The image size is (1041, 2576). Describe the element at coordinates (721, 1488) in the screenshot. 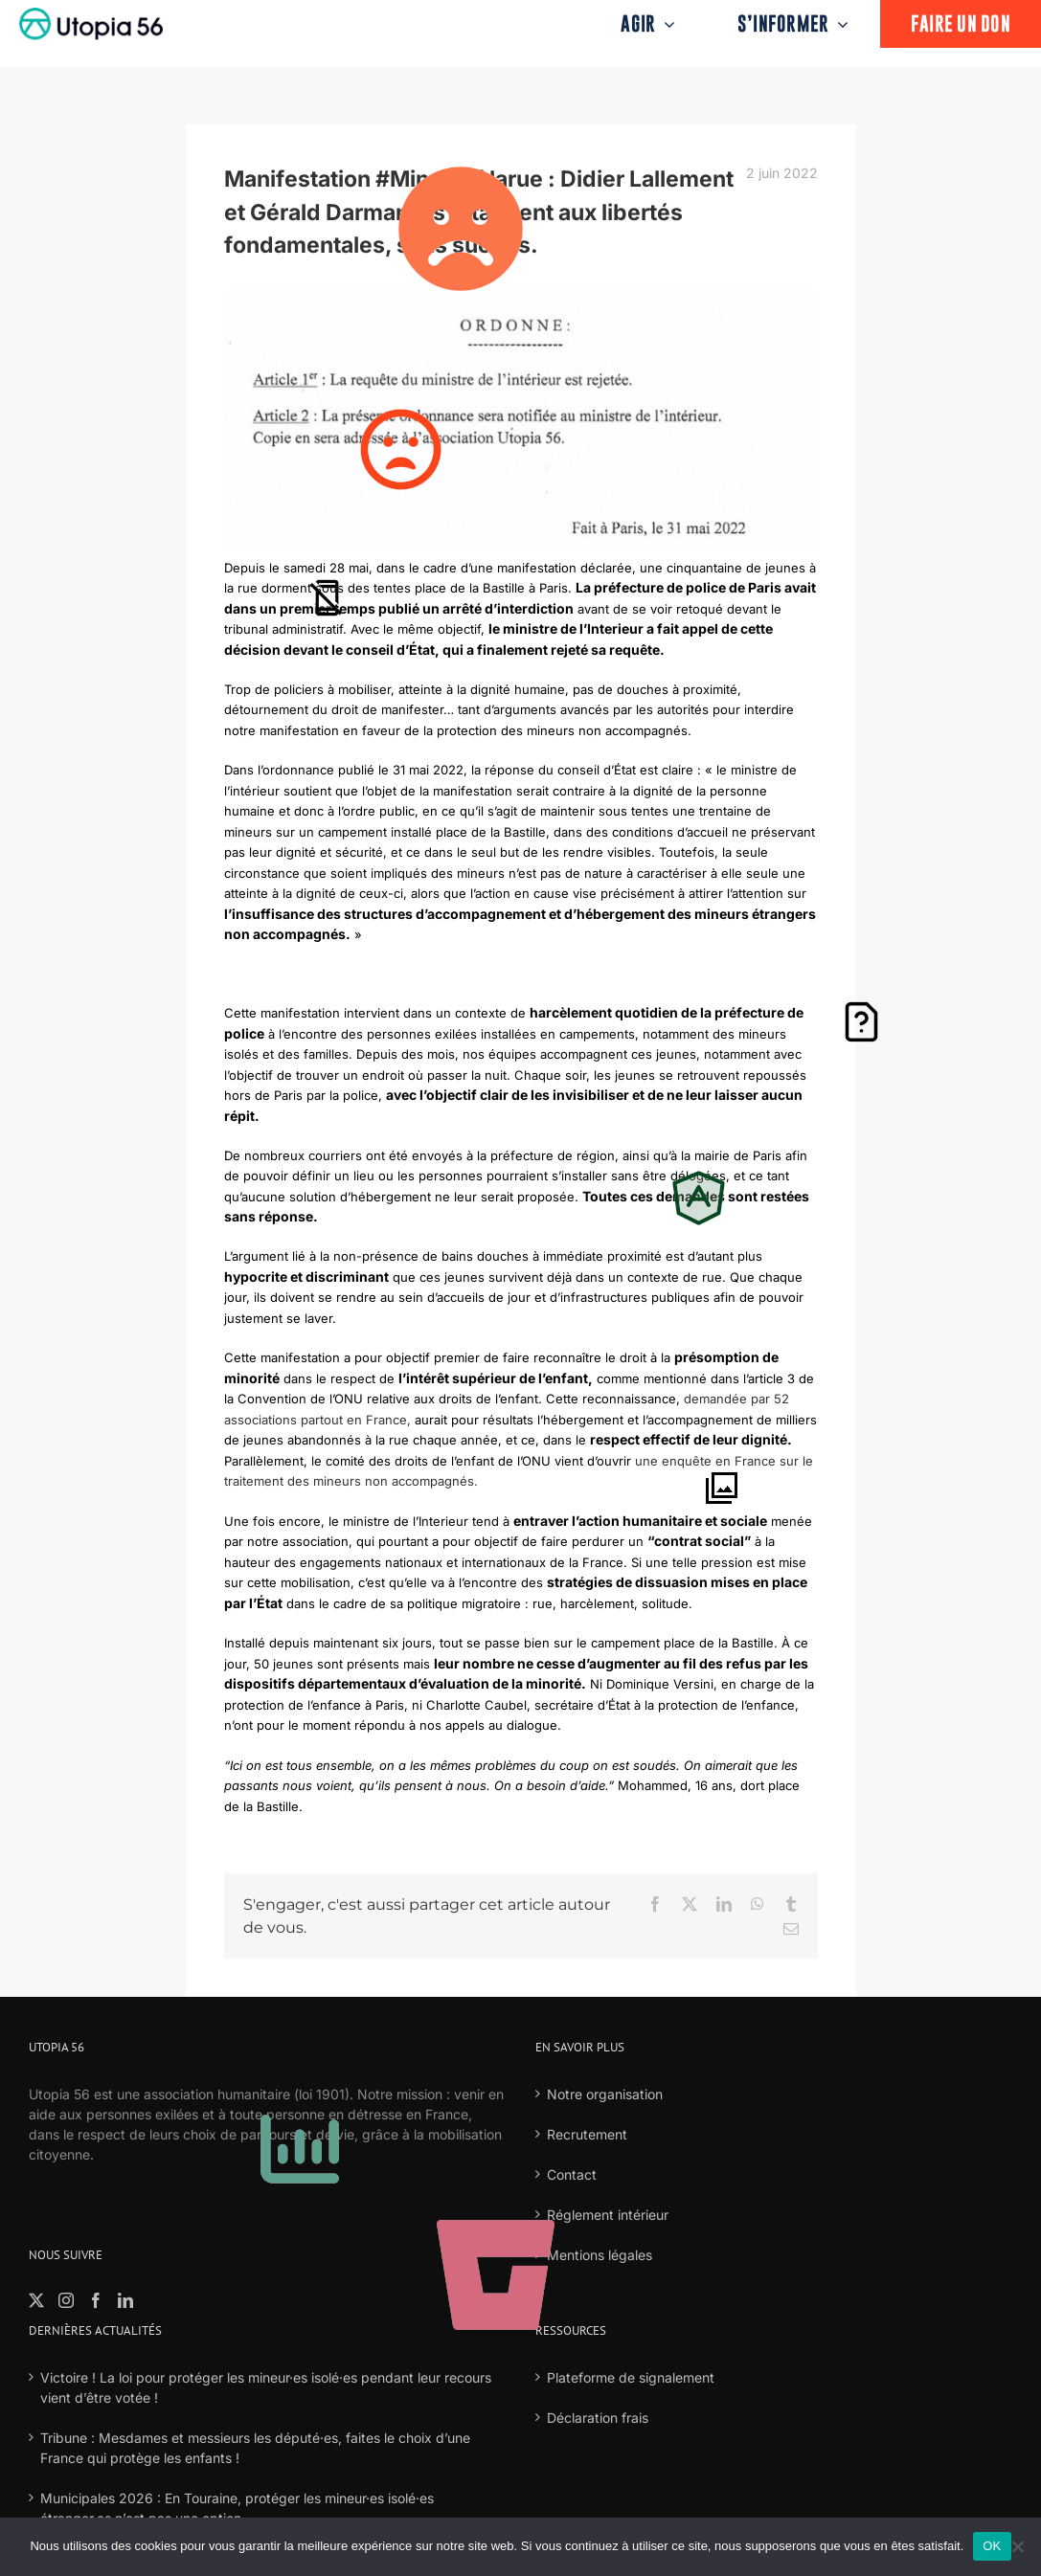

I see `view or apply image filters` at that location.